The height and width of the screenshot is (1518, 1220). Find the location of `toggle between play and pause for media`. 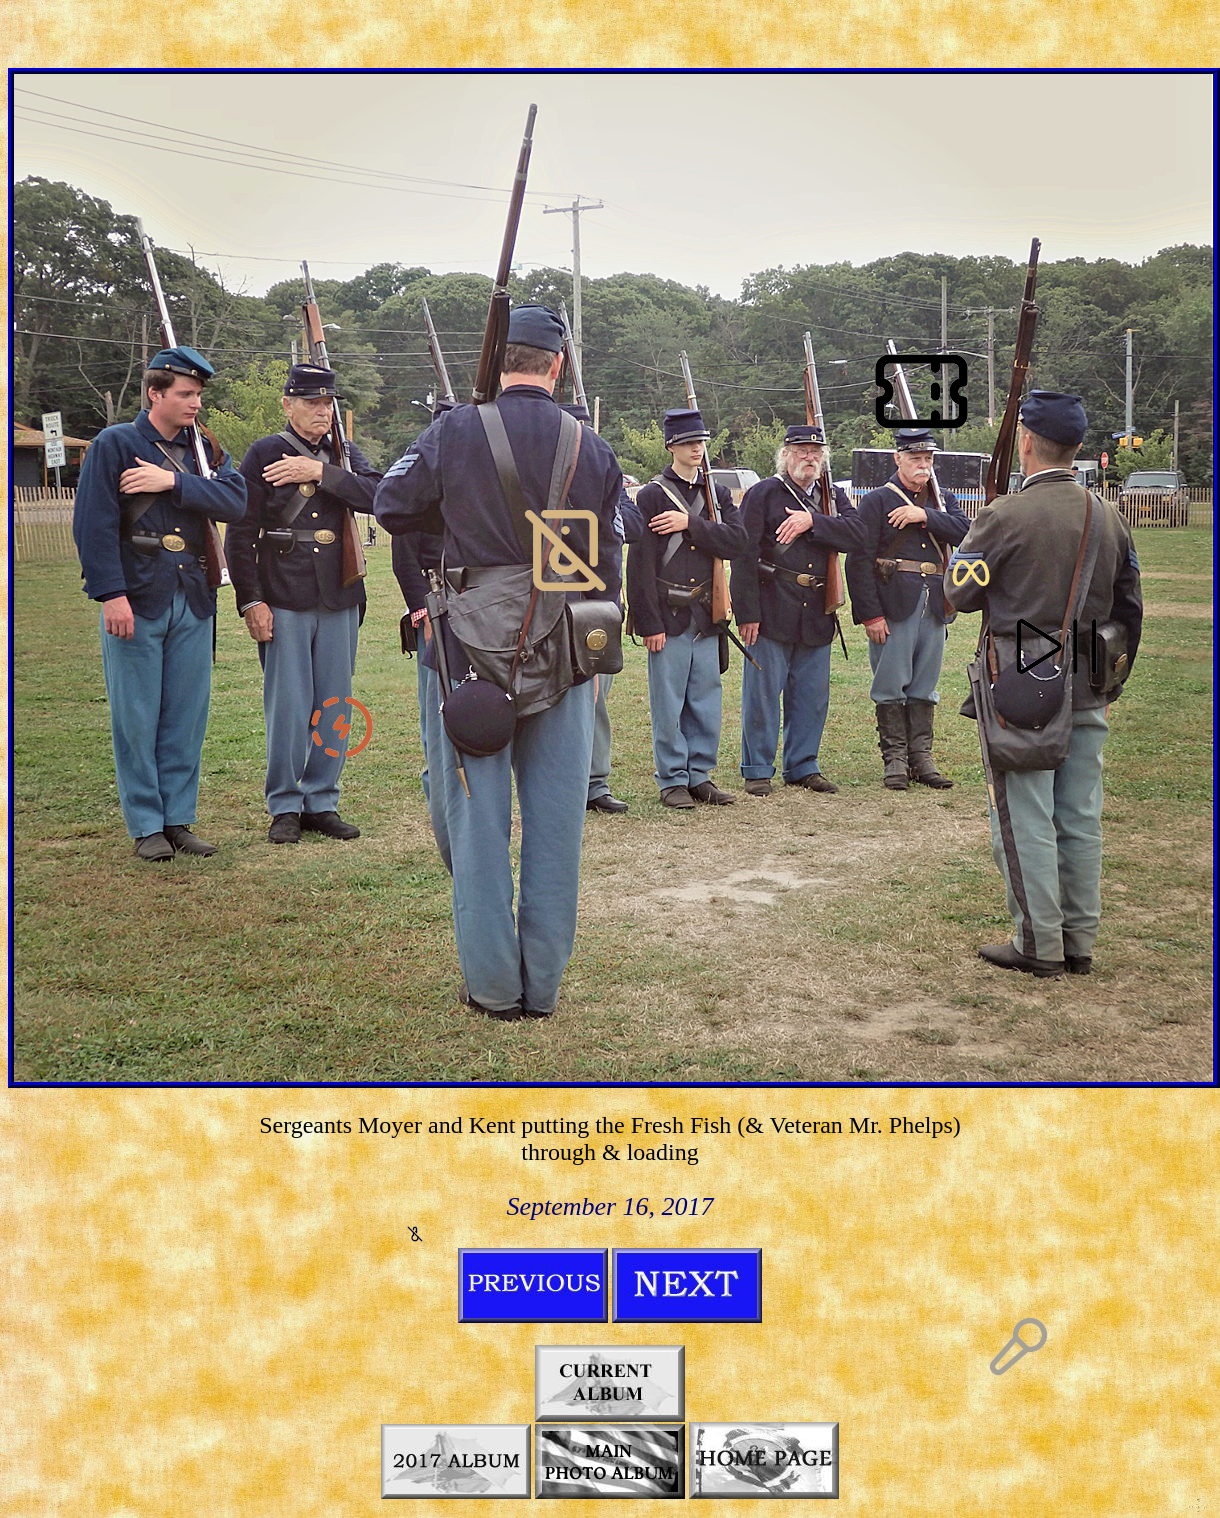

toggle between play and pause for media is located at coordinates (1056, 646).